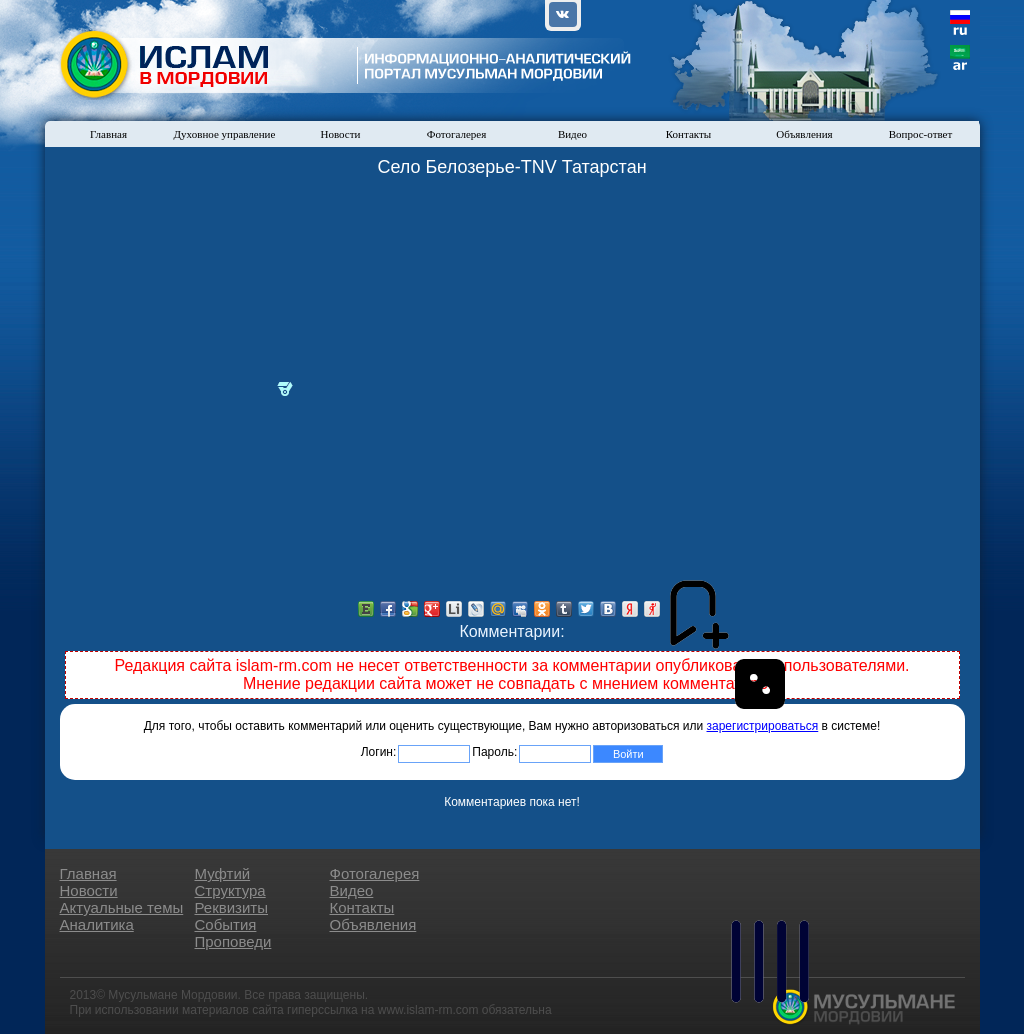 The height and width of the screenshot is (1034, 1024). Describe the element at coordinates (772, 961) in the screenshot. I see `indicates a count or tally of four` at that location.